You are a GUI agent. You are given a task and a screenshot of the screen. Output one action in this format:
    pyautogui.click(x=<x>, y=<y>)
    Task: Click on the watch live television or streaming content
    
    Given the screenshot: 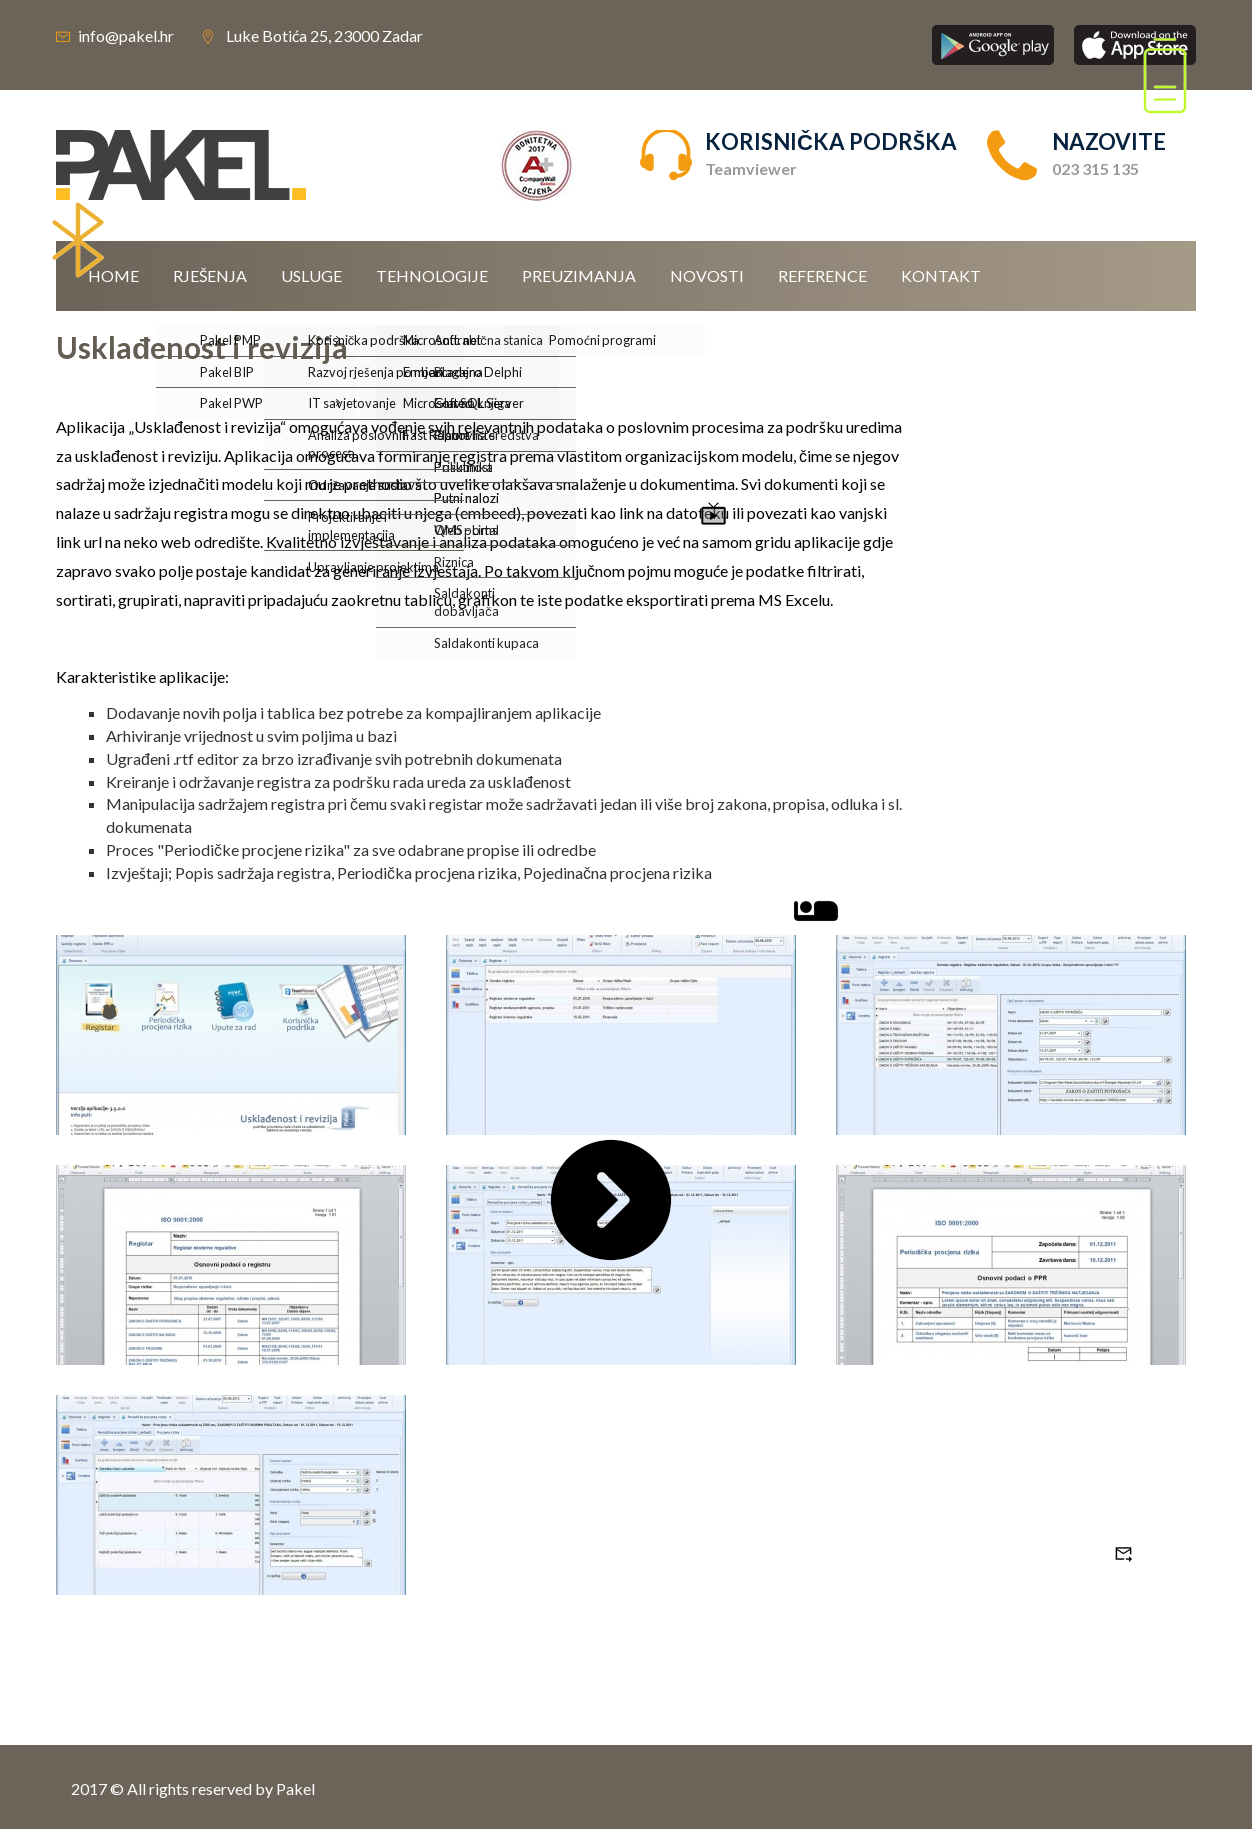 What is the action you would take?
    pyautogui.click(x=713, y=513)
    